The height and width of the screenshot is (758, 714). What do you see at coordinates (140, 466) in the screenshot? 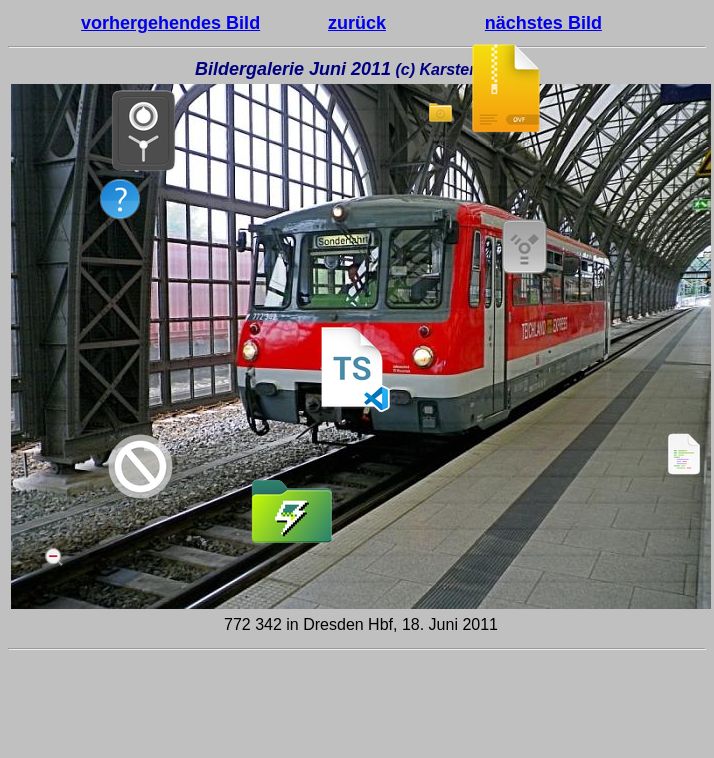
I see `indicates an unsupported file, feature, or action` at bounding box center [140, 466].